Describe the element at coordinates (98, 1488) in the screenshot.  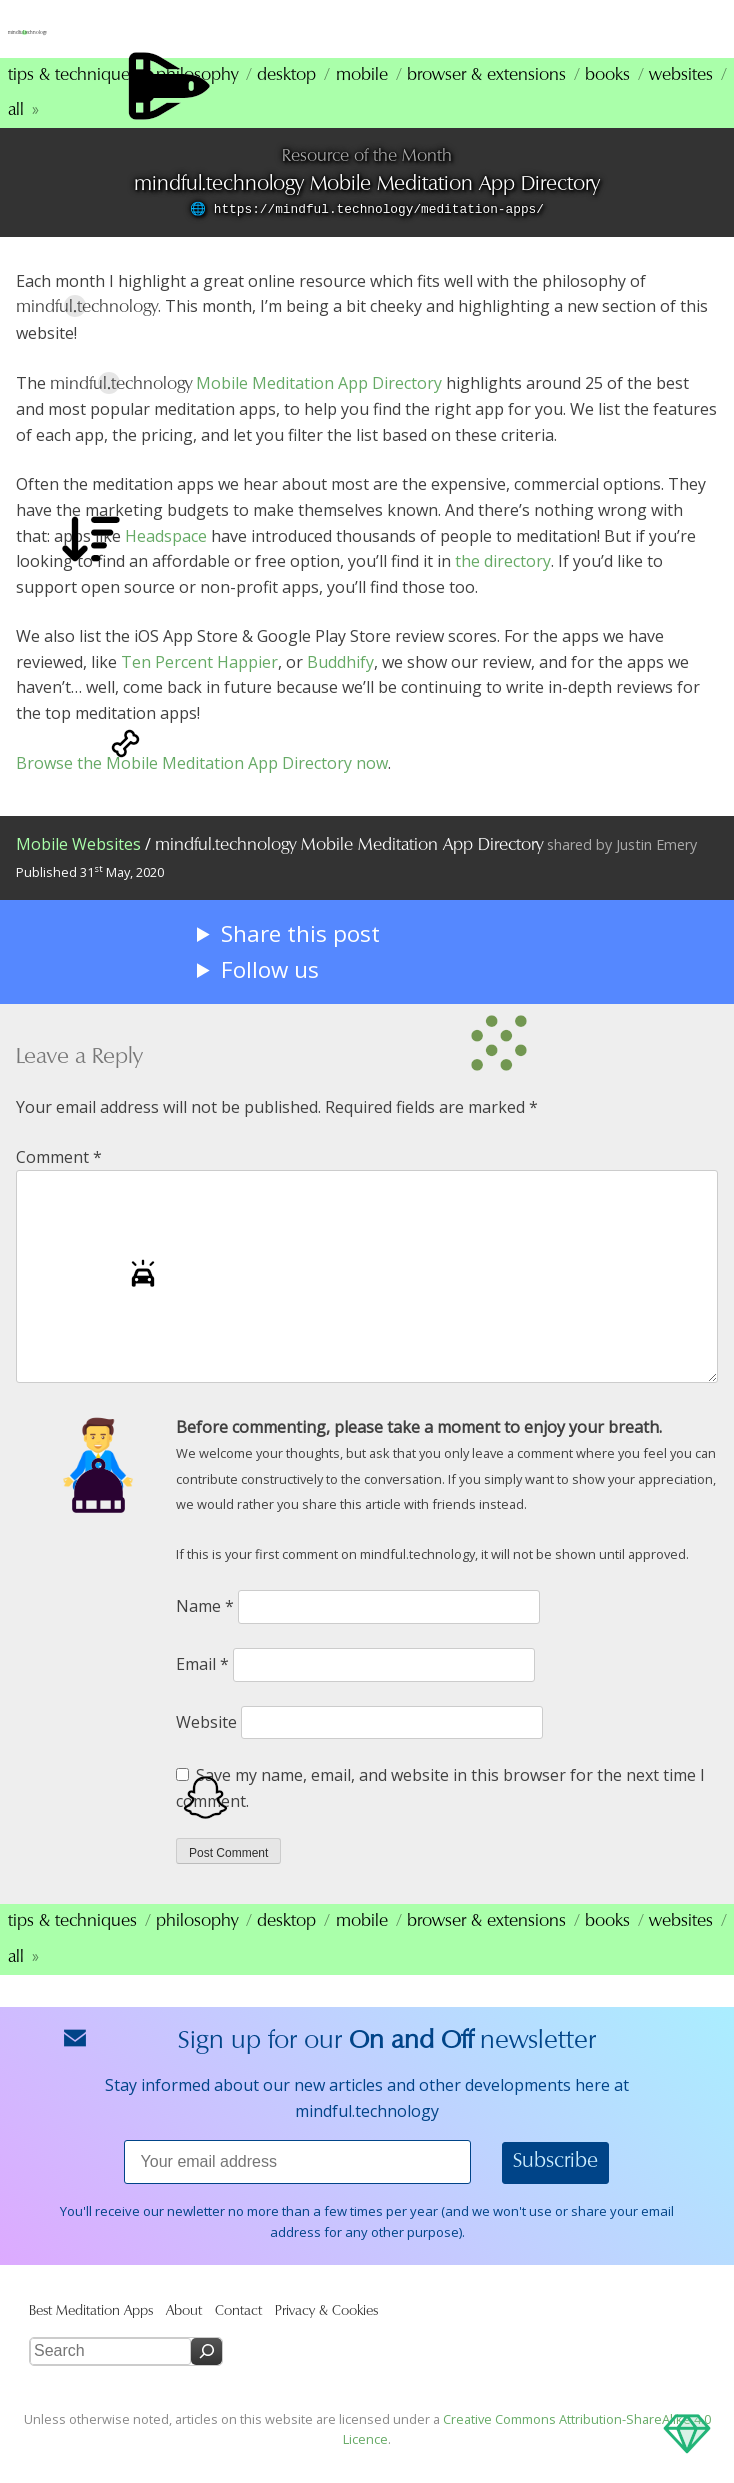
I see `select winter or cold weather clothing category` at that location.